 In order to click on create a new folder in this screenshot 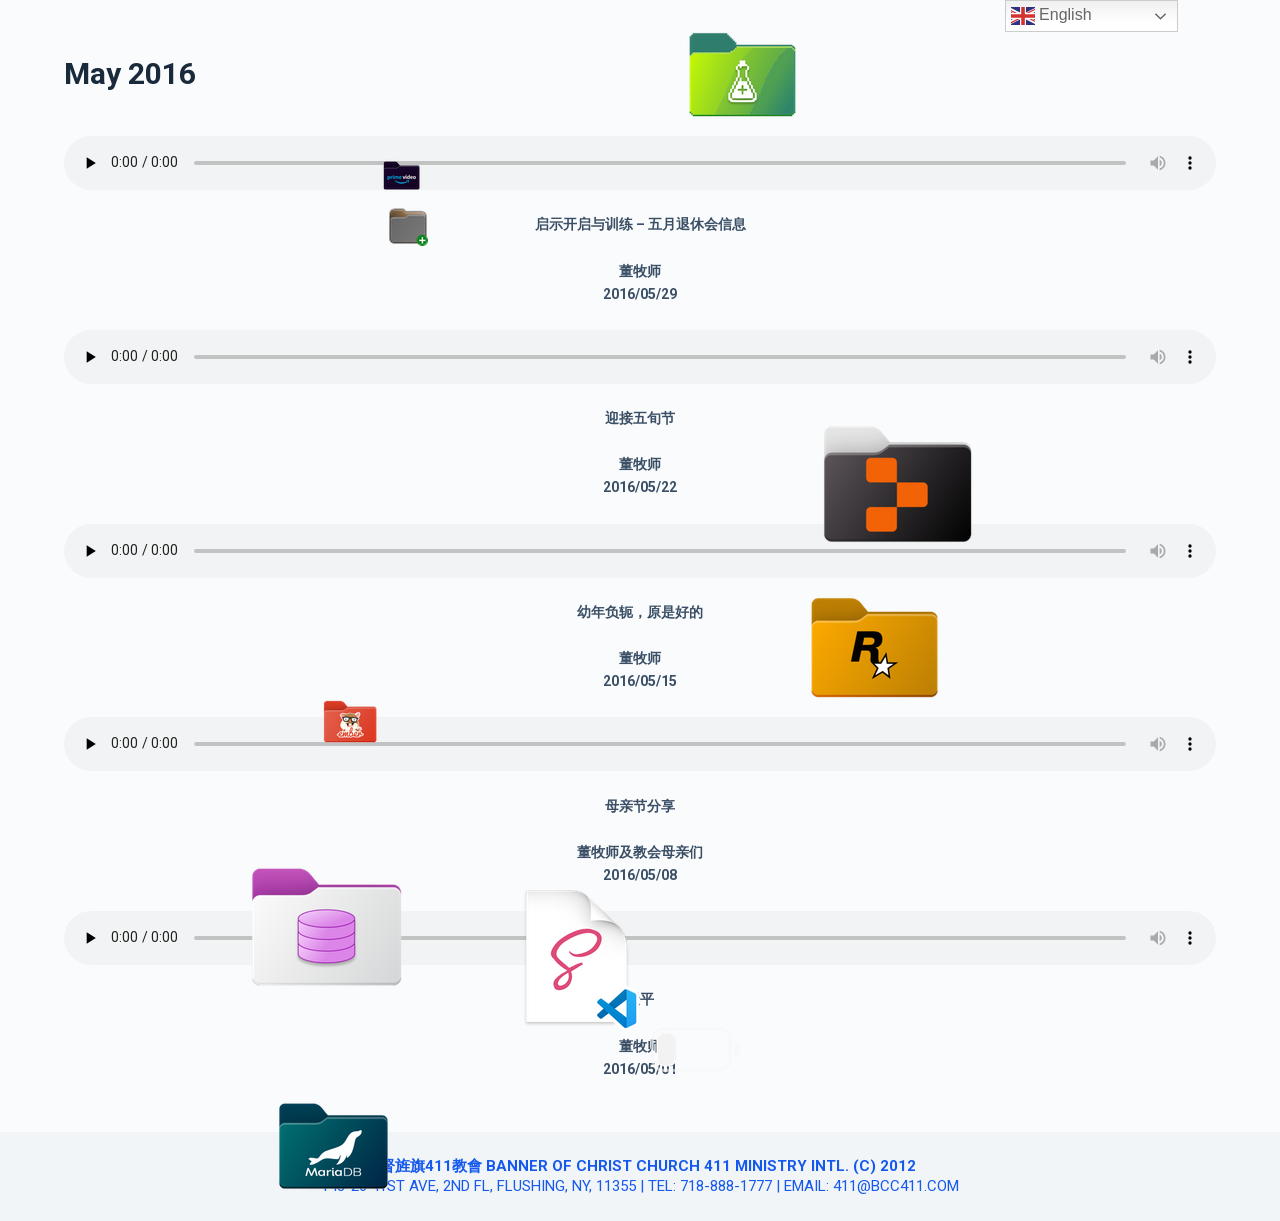, I will do `click(408, 226)`.